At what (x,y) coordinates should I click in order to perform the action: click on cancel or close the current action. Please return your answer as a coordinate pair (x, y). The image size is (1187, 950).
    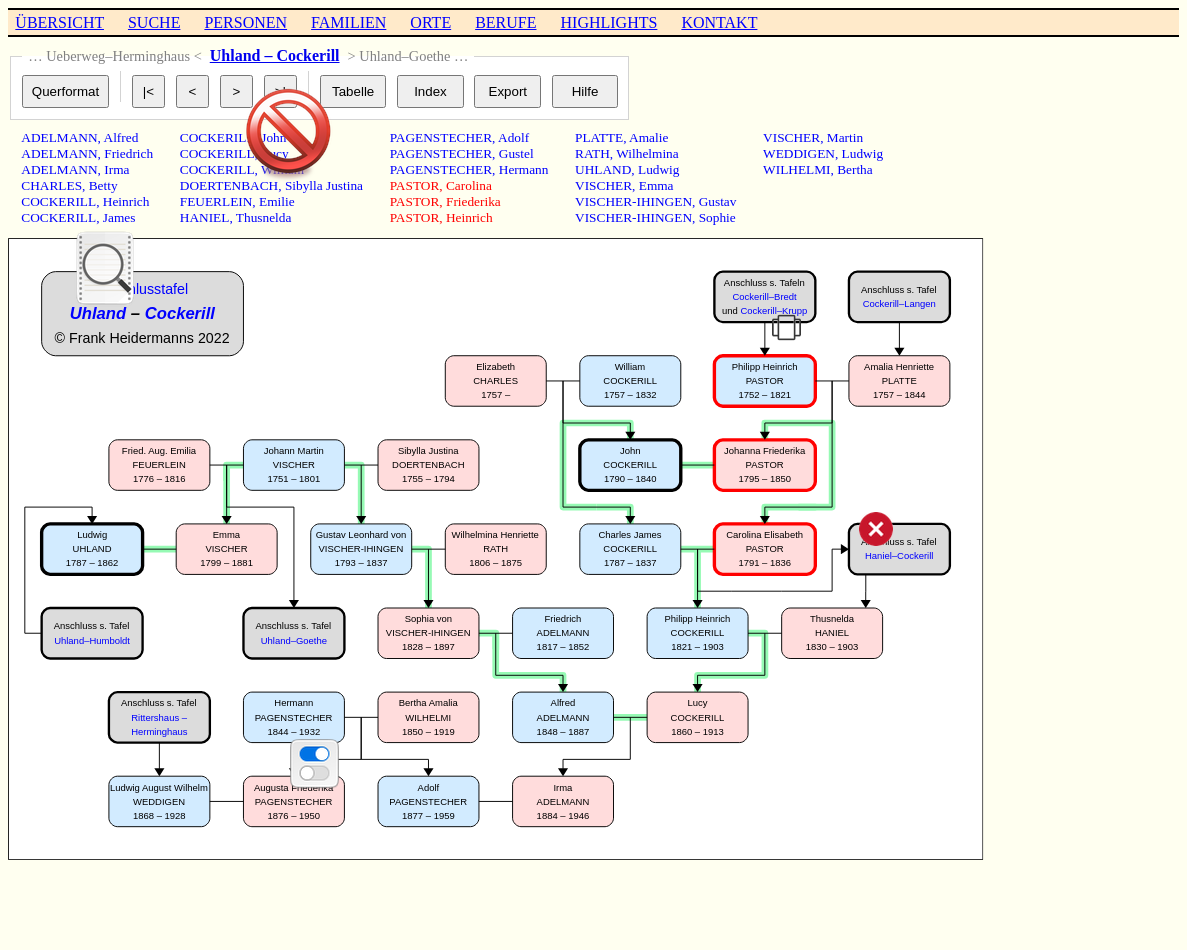
    Looking at the image, I should click on (876, 529).